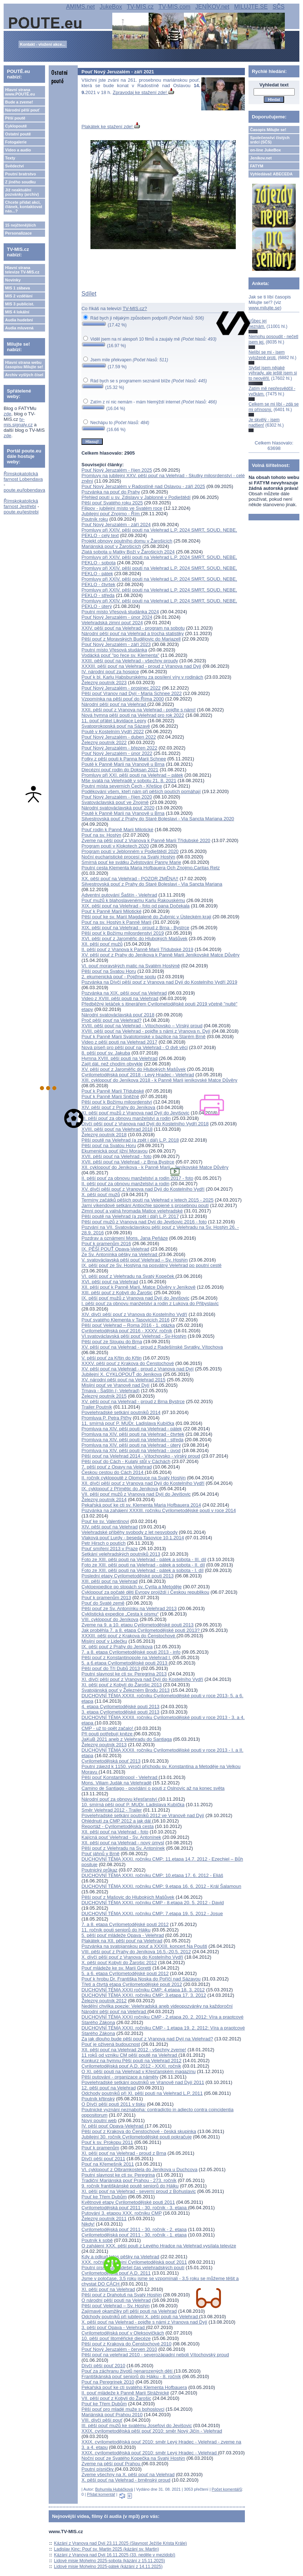 Image resolution: width=303 pixels, height=2576 pixels. What do you see at coordinates (33, 795) in the screenshot?
I see `view user profile` at bounding box center [33, 795].